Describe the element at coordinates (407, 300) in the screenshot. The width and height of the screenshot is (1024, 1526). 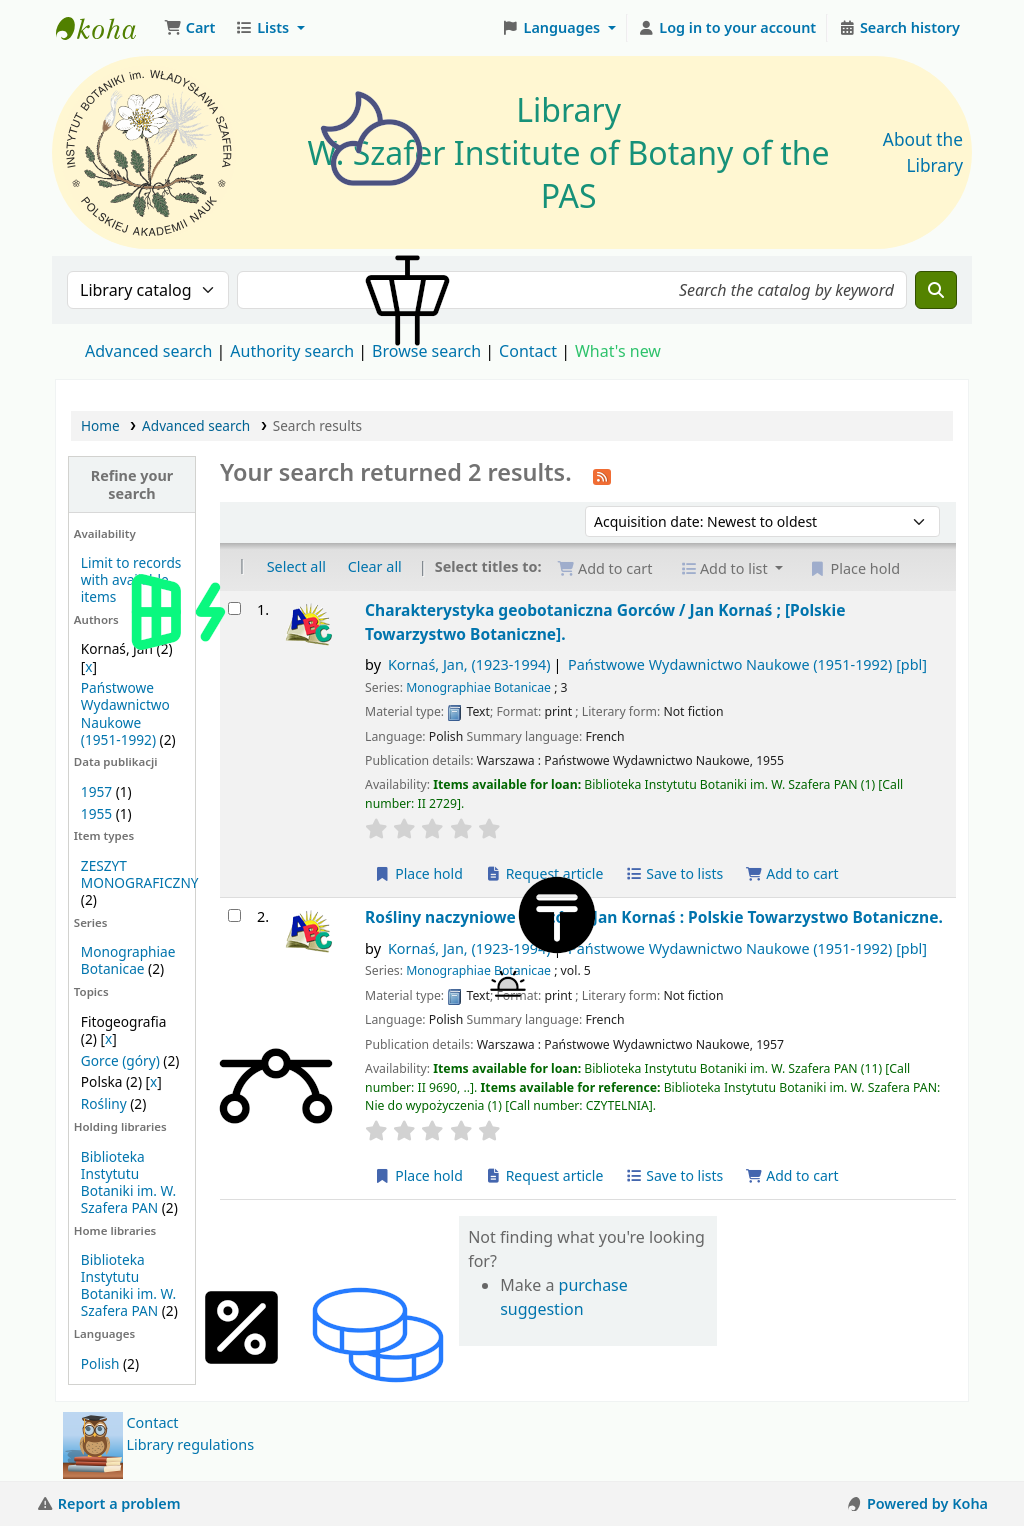
I see `access air traffic control features` at that location.